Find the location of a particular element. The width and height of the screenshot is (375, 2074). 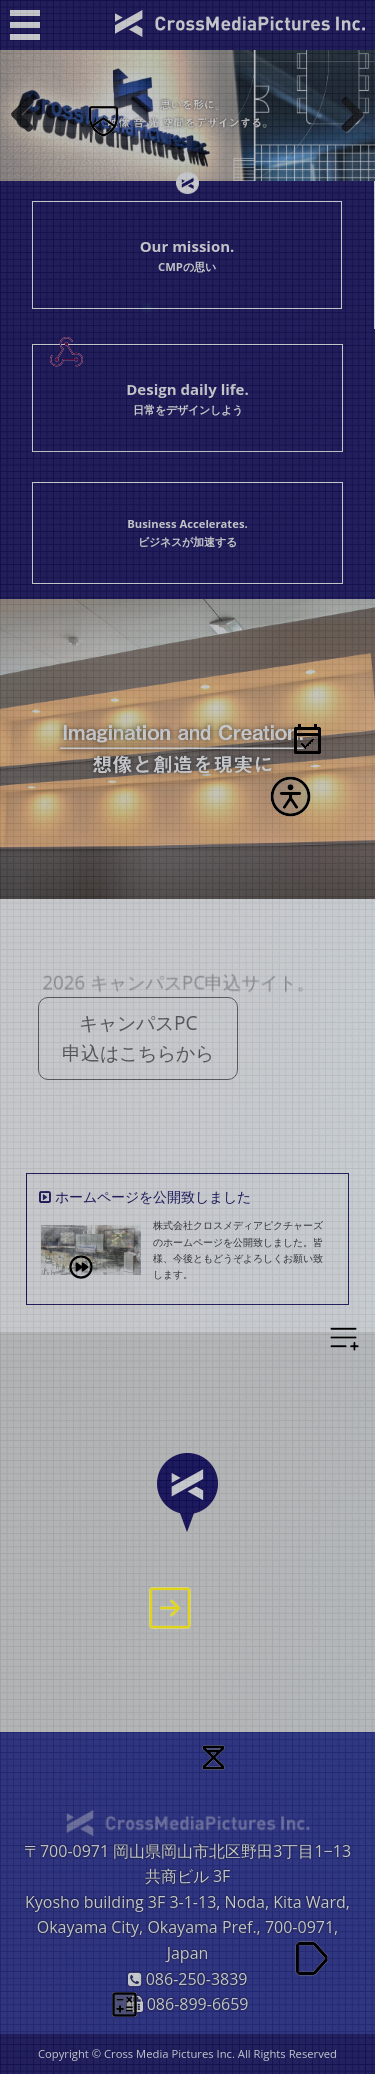

access user profile or account settings is located at coordinates (290, 796).